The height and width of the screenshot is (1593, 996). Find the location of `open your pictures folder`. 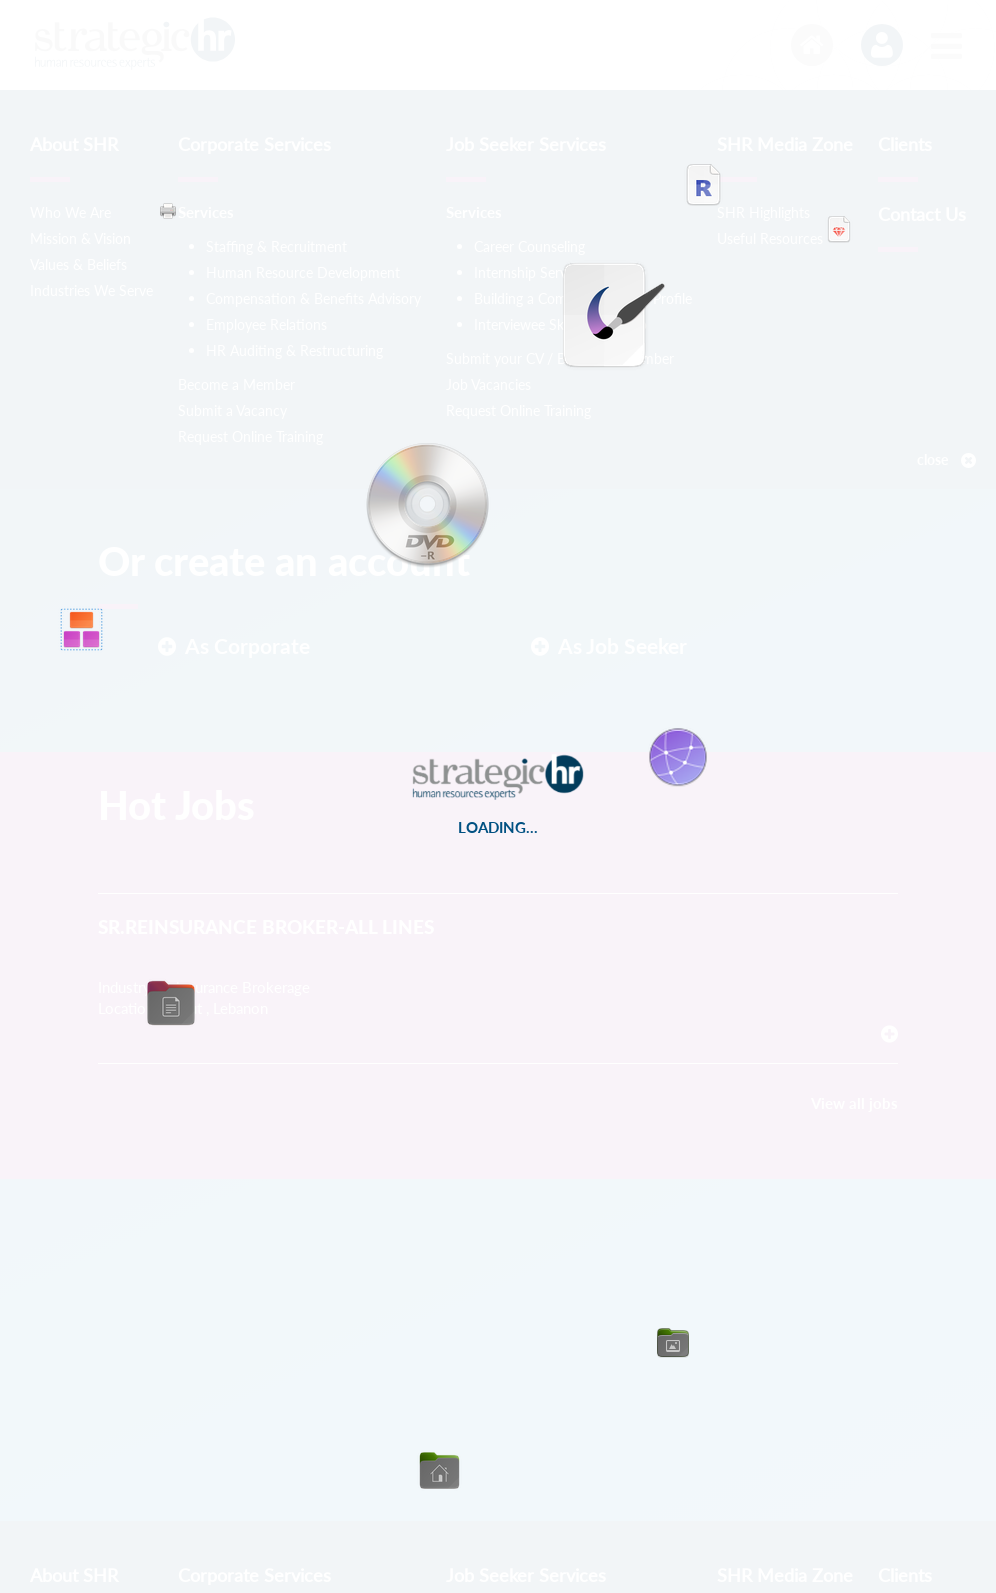

open your pictures folder is located at coordinates (673, 1342).